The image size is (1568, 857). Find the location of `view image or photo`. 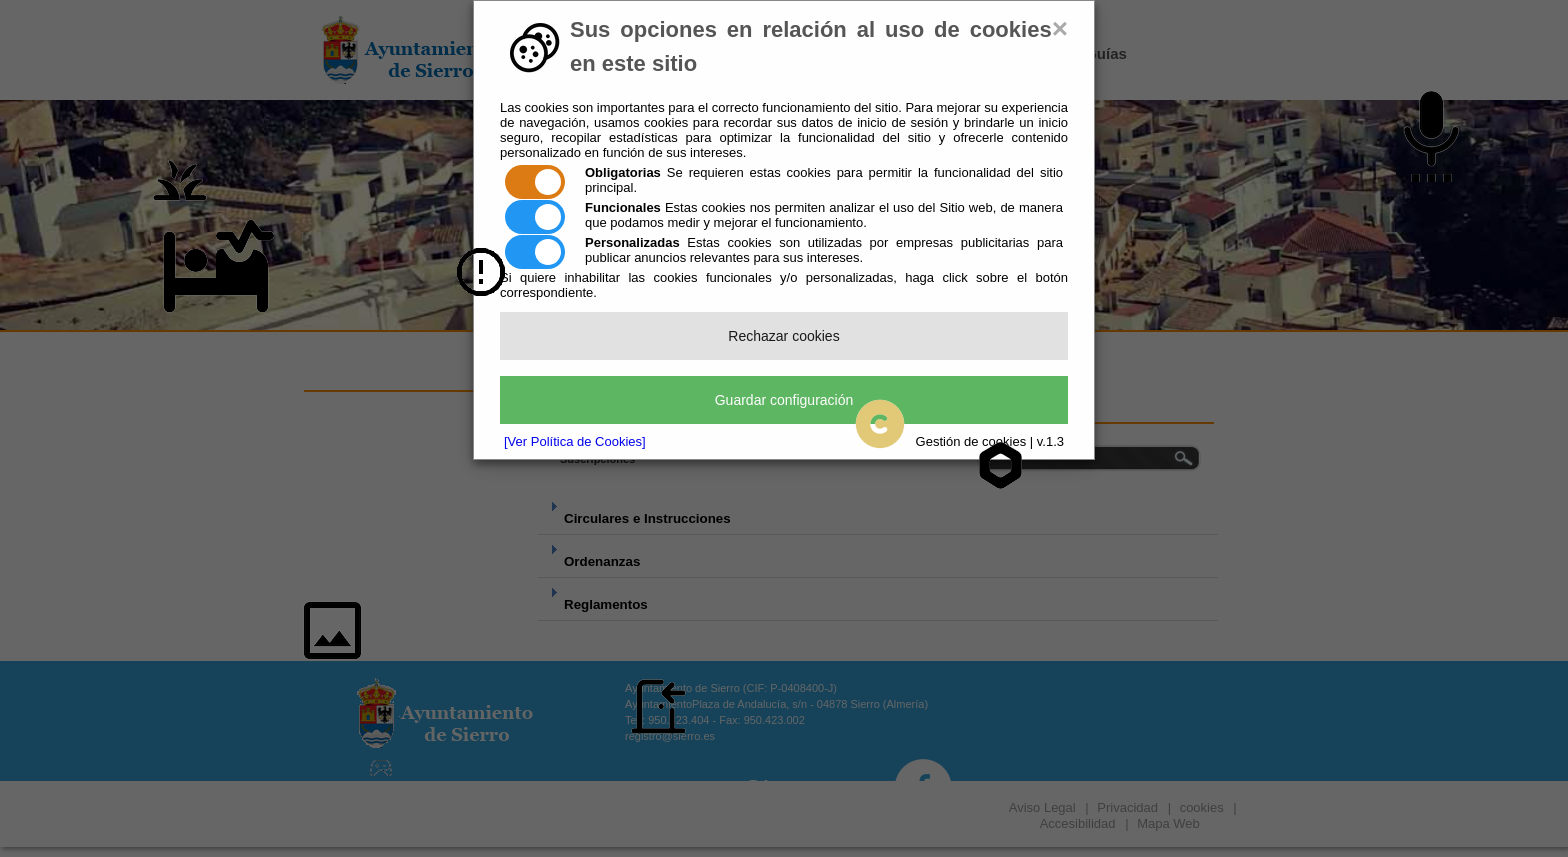

view image or photo is located at coordinates (332, 630).